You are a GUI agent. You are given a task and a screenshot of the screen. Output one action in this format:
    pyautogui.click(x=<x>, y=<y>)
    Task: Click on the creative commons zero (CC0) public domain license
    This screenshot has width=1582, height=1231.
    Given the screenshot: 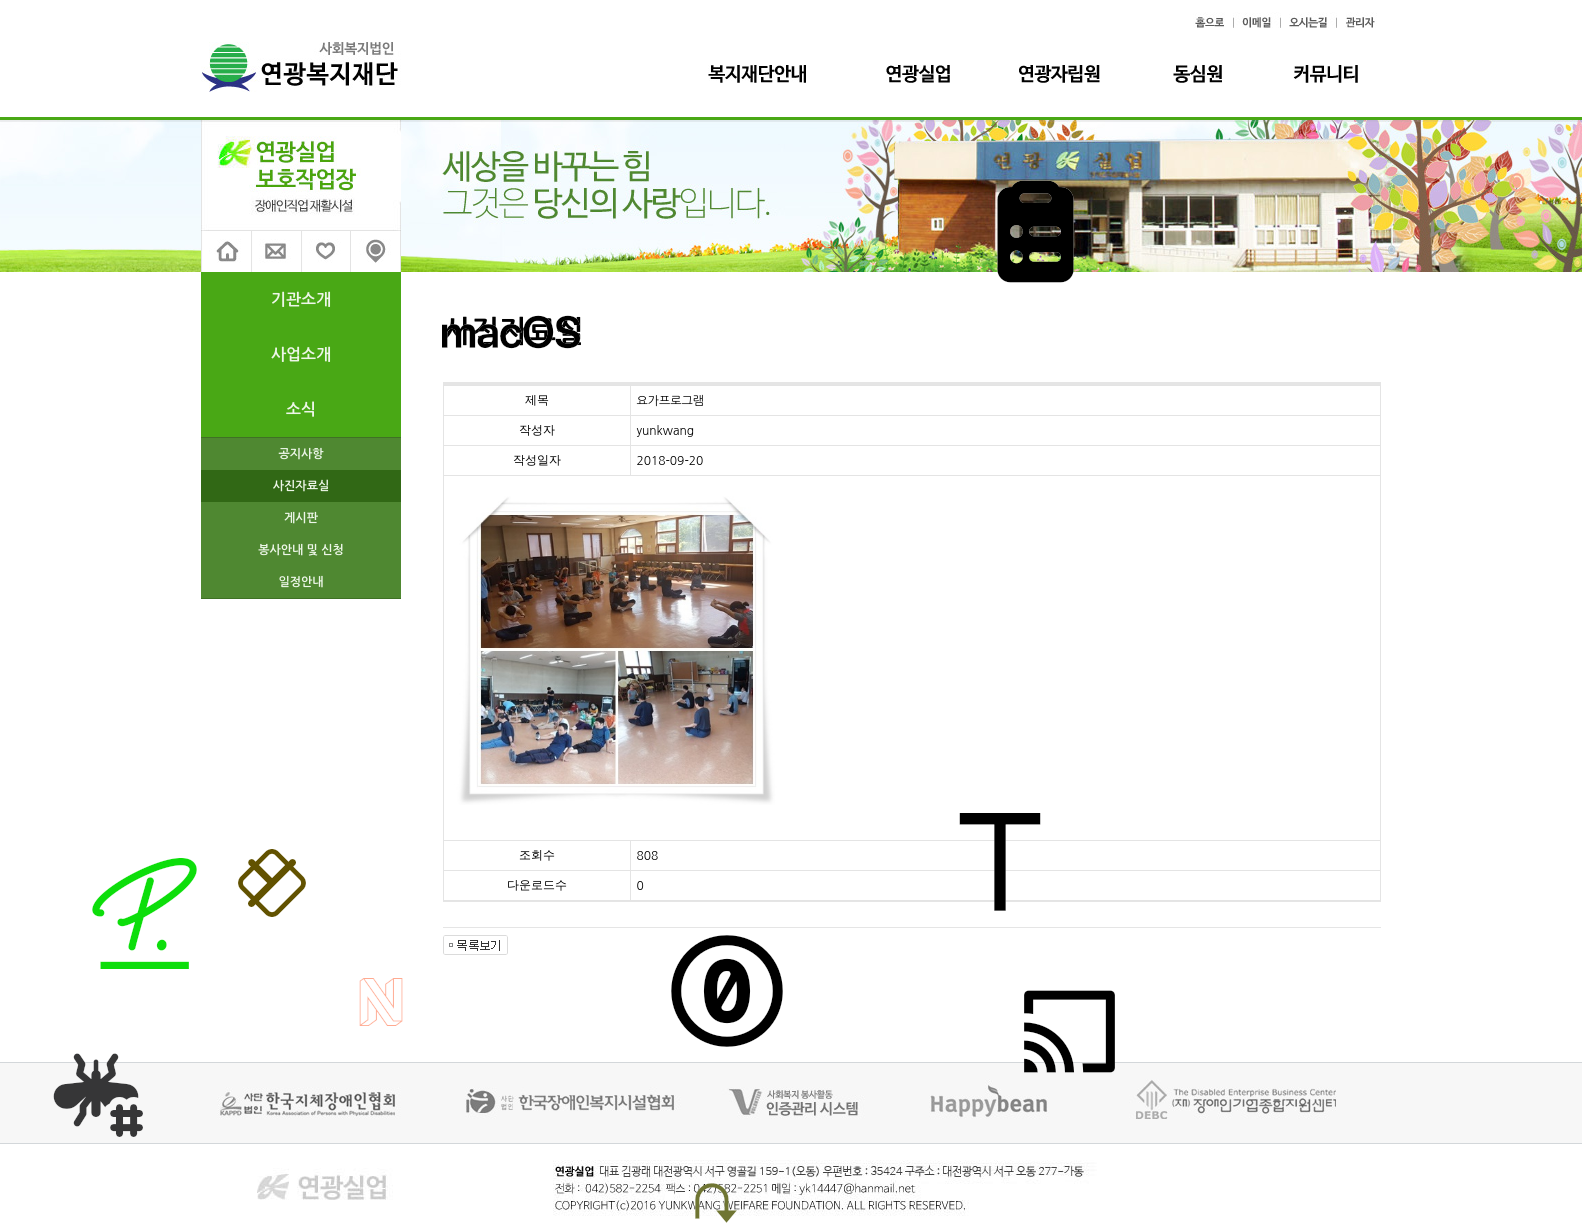 What is the action you would take?
    pyautogui.click(x=727, y=991)
    